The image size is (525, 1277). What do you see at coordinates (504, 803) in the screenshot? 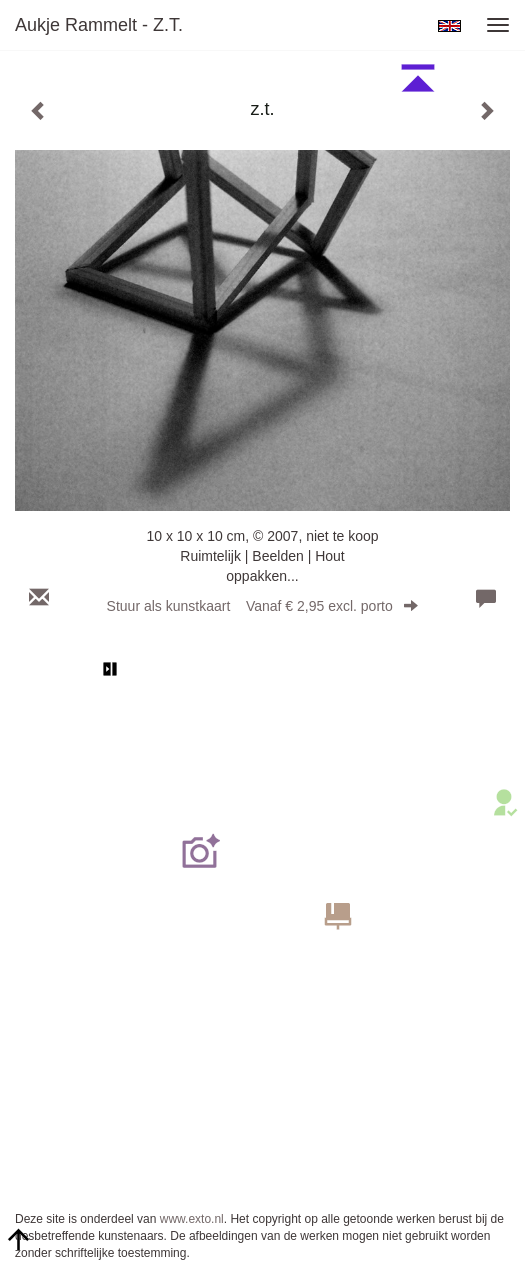
I see `follow this user` at bounding box center [504, 803].